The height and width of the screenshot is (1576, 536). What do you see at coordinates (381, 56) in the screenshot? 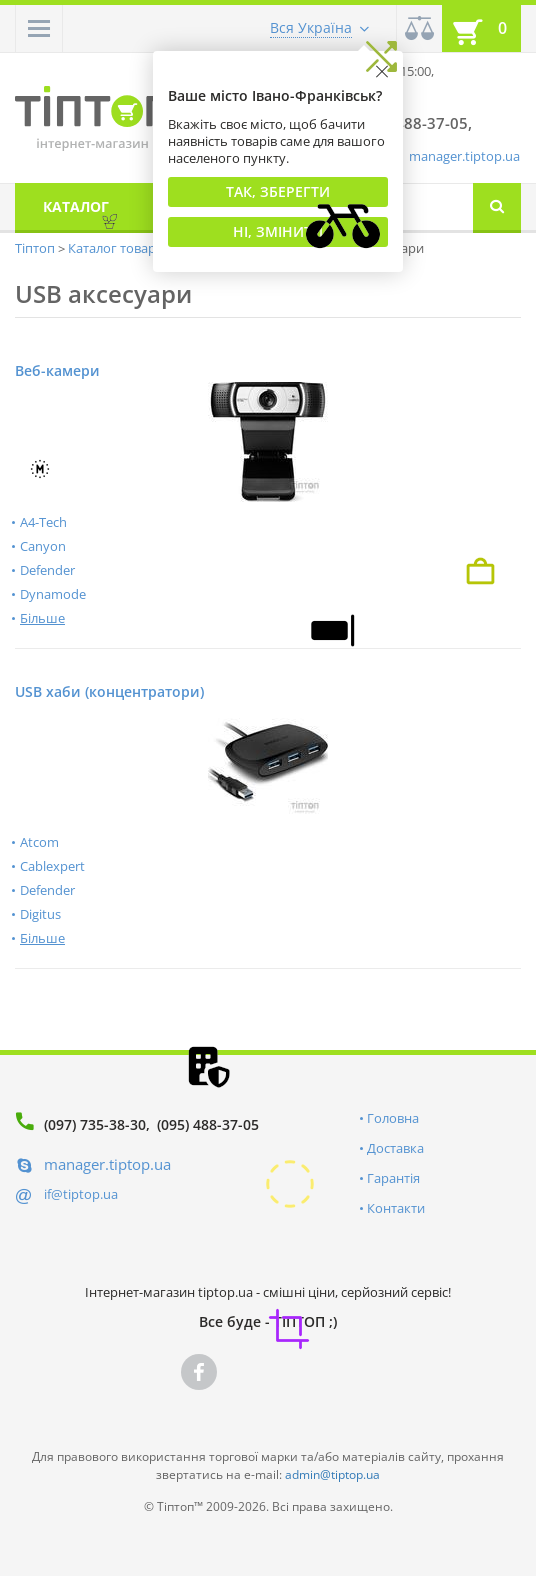
I see `shuffle or randomize playback order` at bounding box center [381, 56].